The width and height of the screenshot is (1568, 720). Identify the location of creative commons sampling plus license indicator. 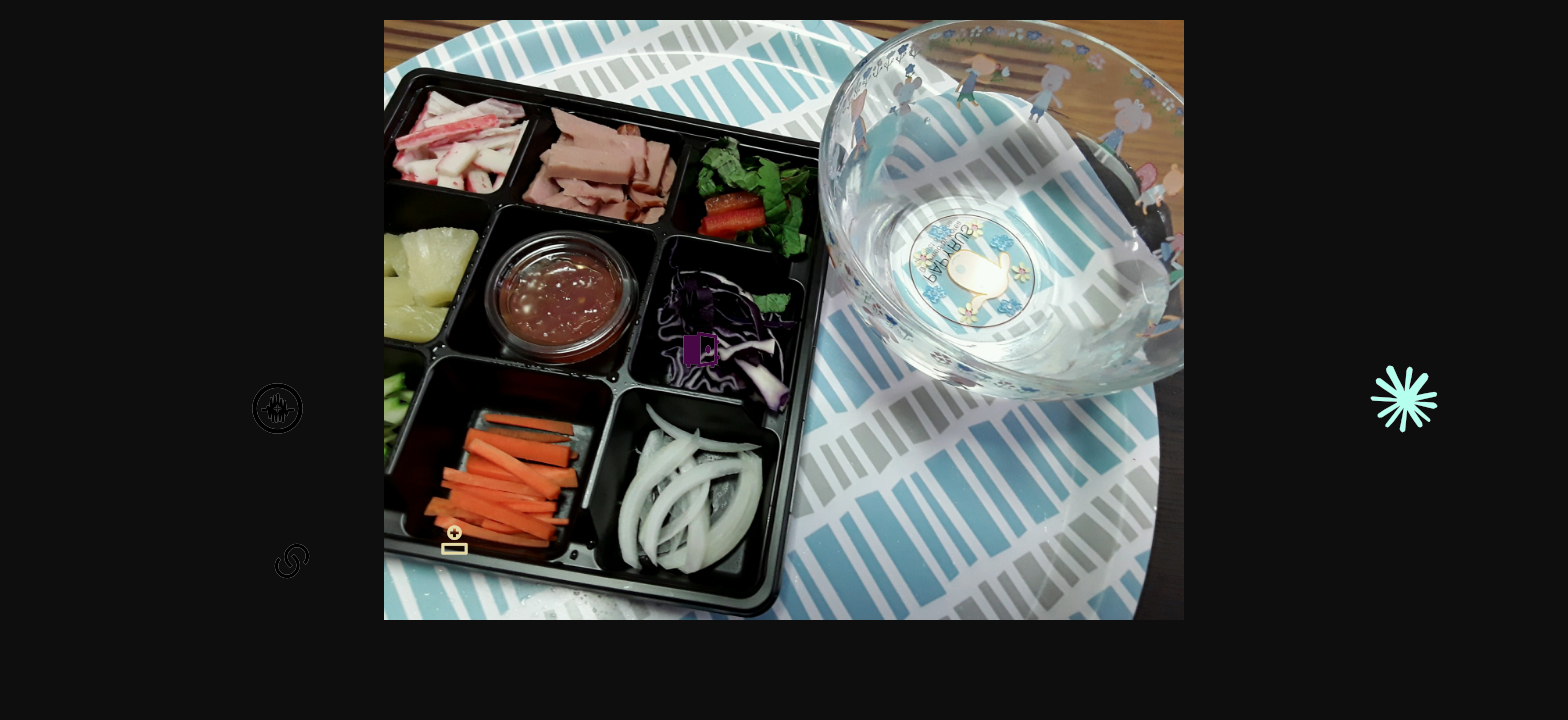
(277, 408).